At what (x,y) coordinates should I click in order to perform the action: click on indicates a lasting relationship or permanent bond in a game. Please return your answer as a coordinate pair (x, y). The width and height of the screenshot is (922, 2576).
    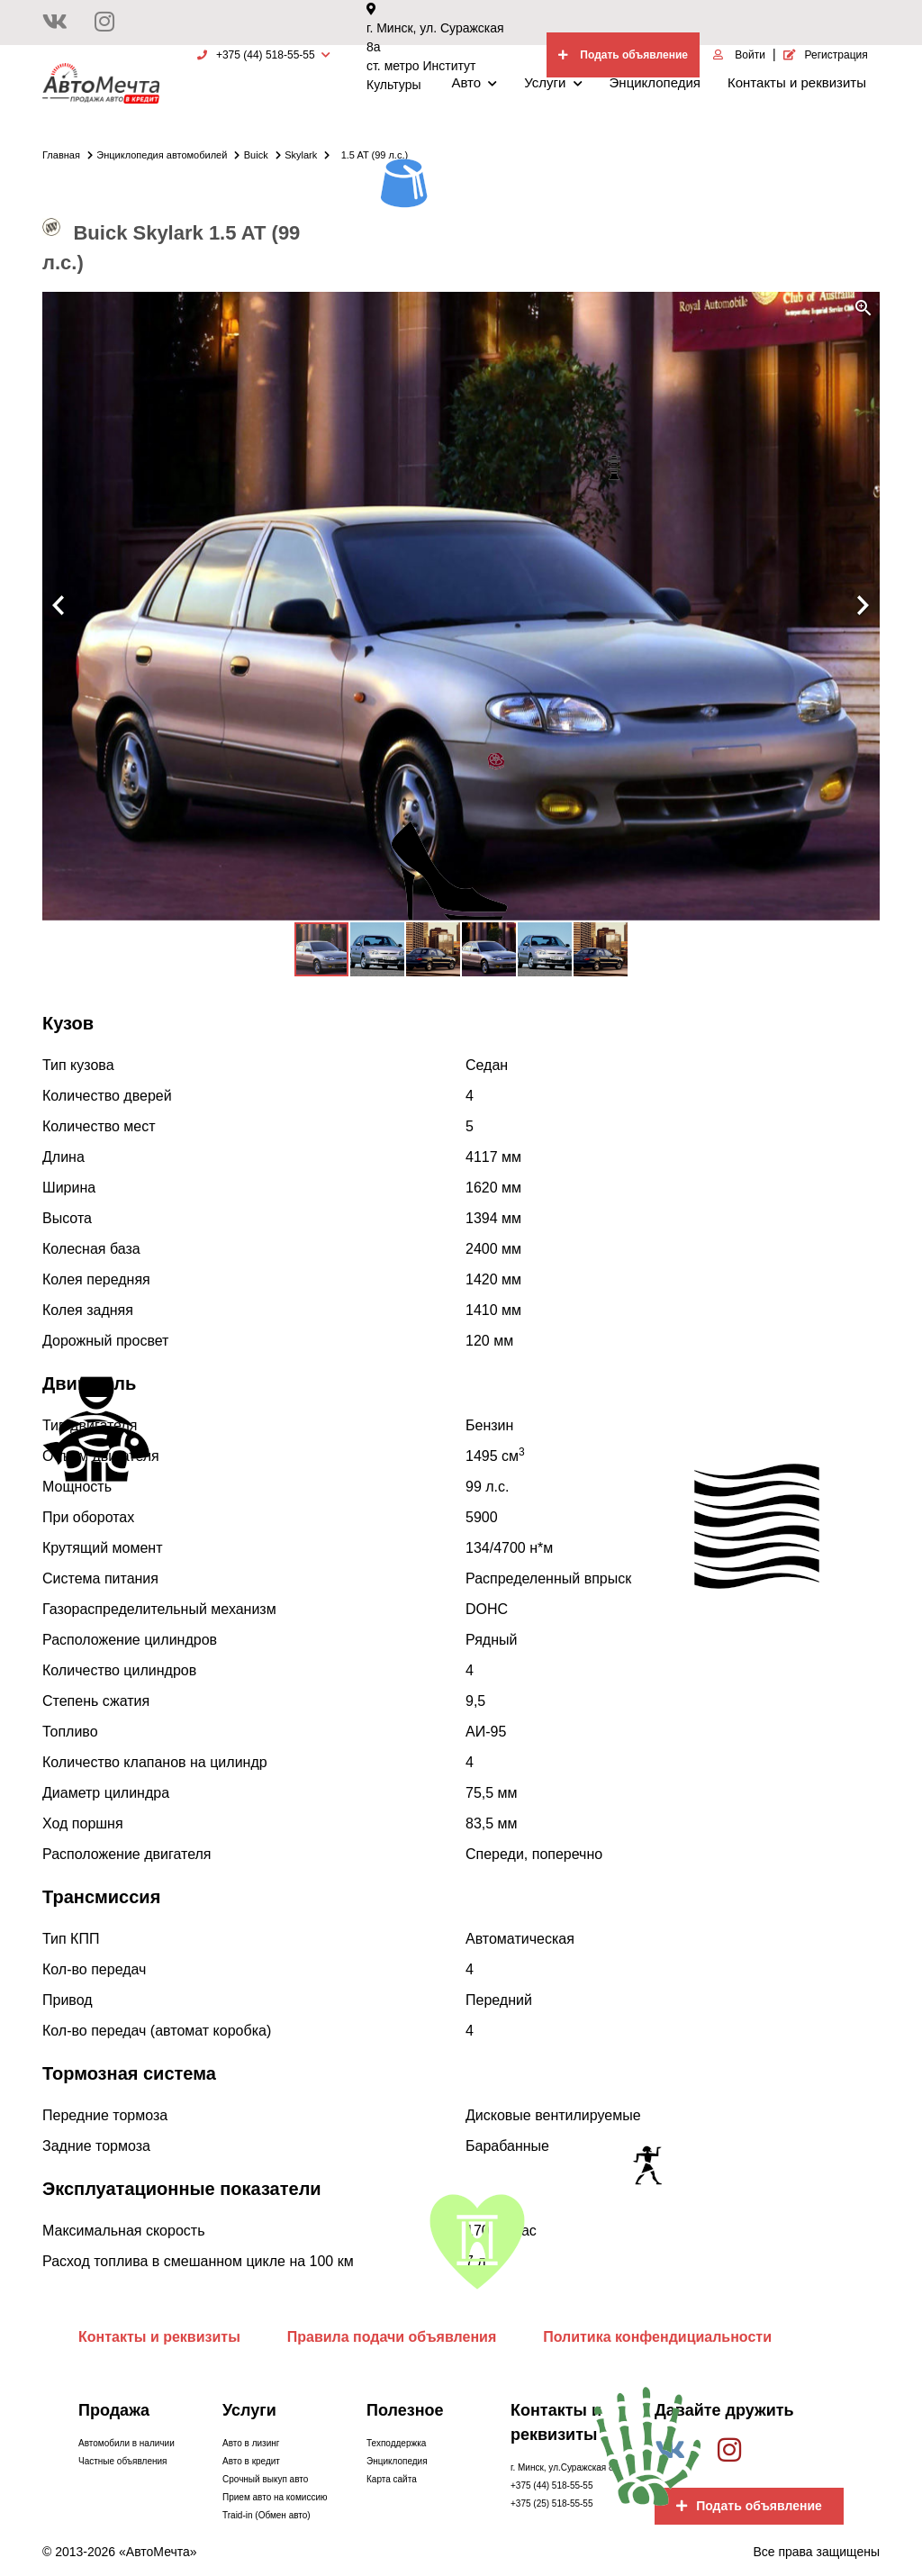
    Looking at the image, I should click on (477, 2242).